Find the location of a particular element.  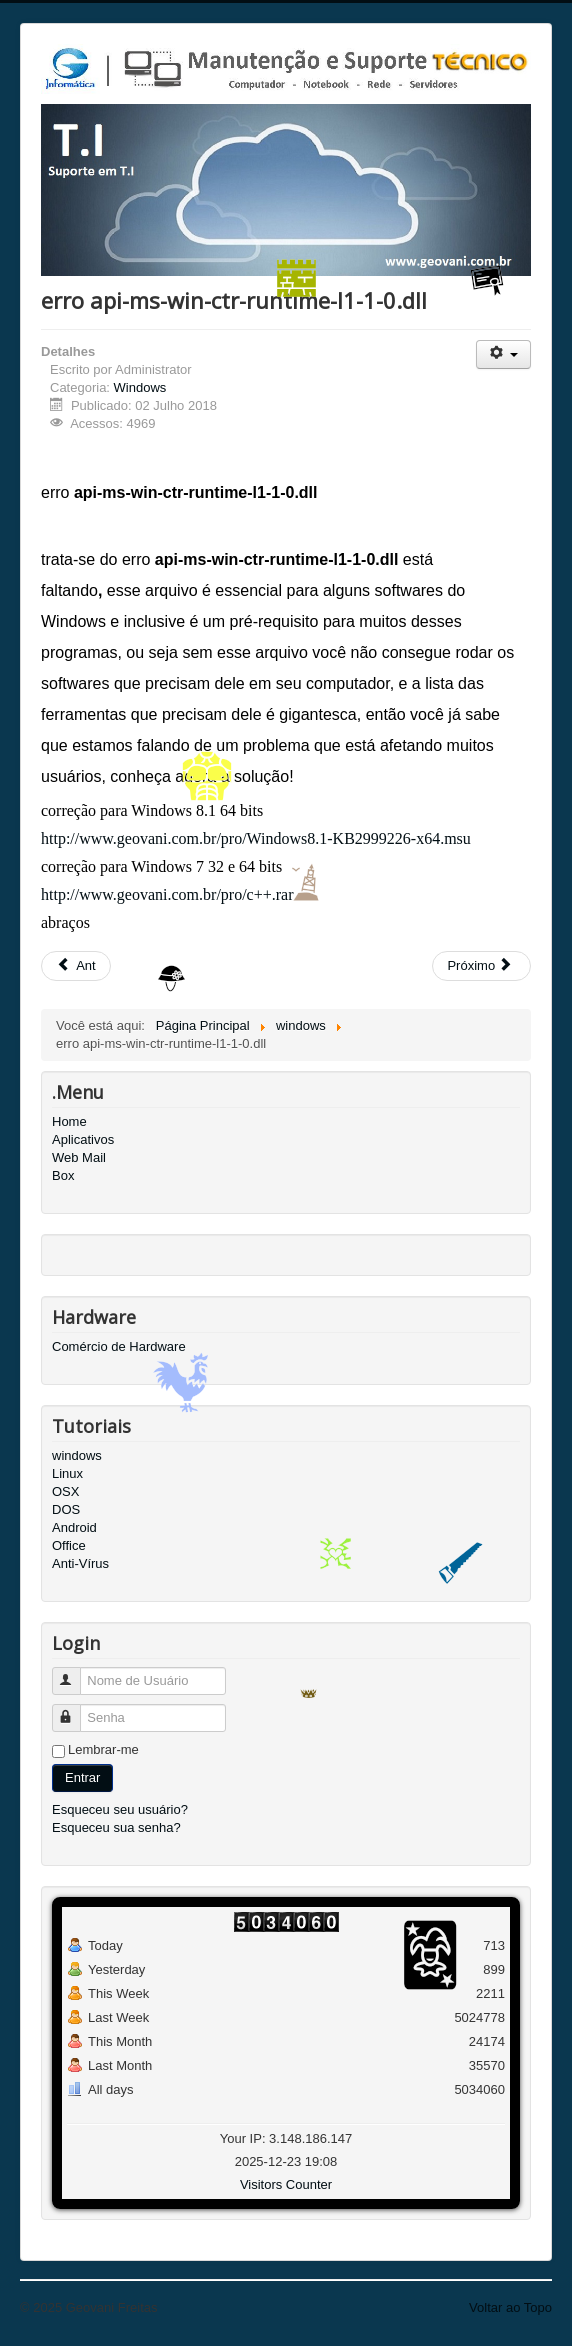

select a flower hat accessory for your character is located at coordinates (171, 978).